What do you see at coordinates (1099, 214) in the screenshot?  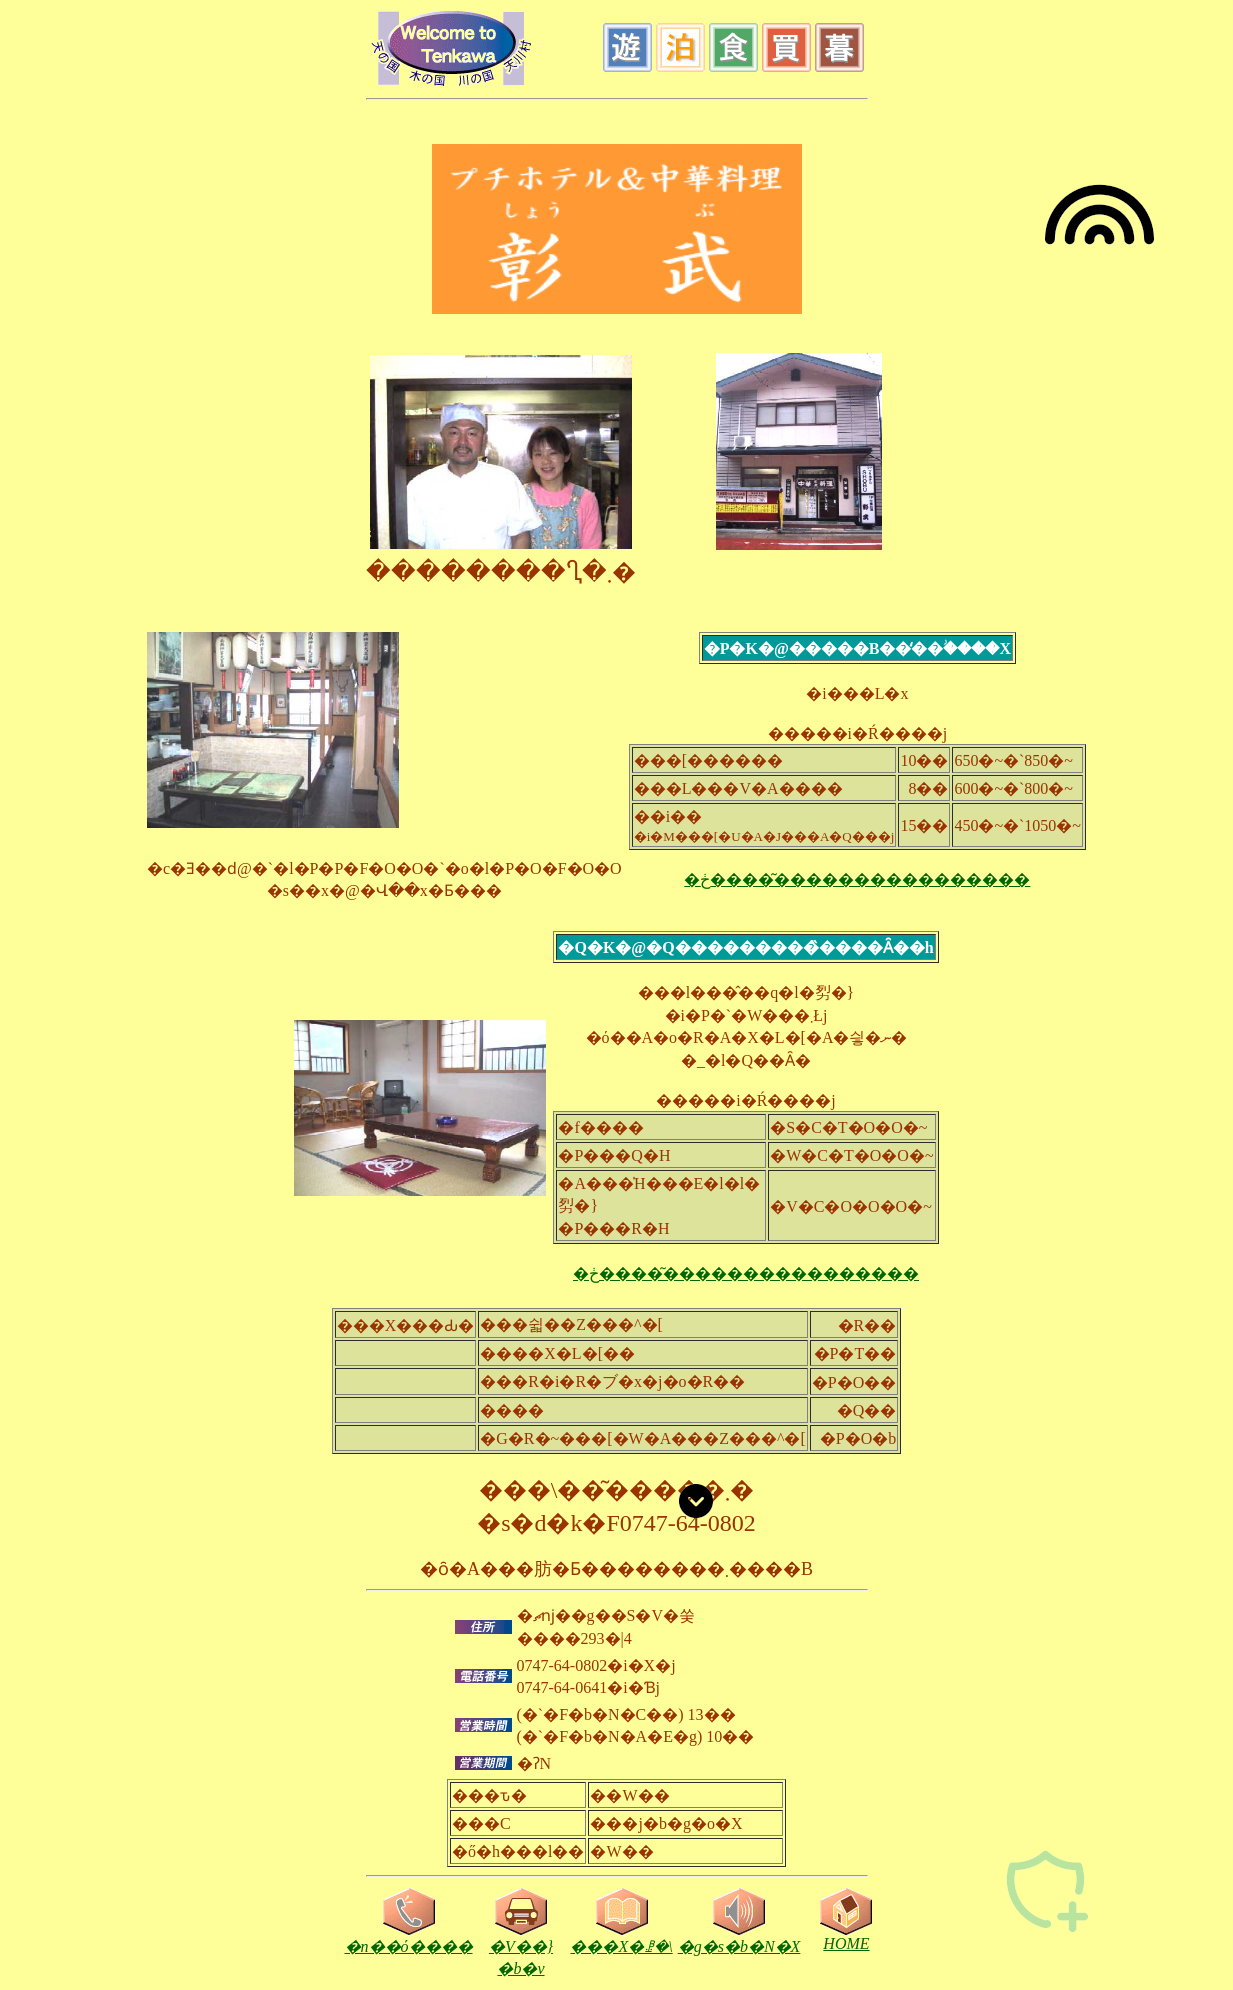 I see `indicates pride or LGBTQ+ related content` at bounding box center [1099, 214].